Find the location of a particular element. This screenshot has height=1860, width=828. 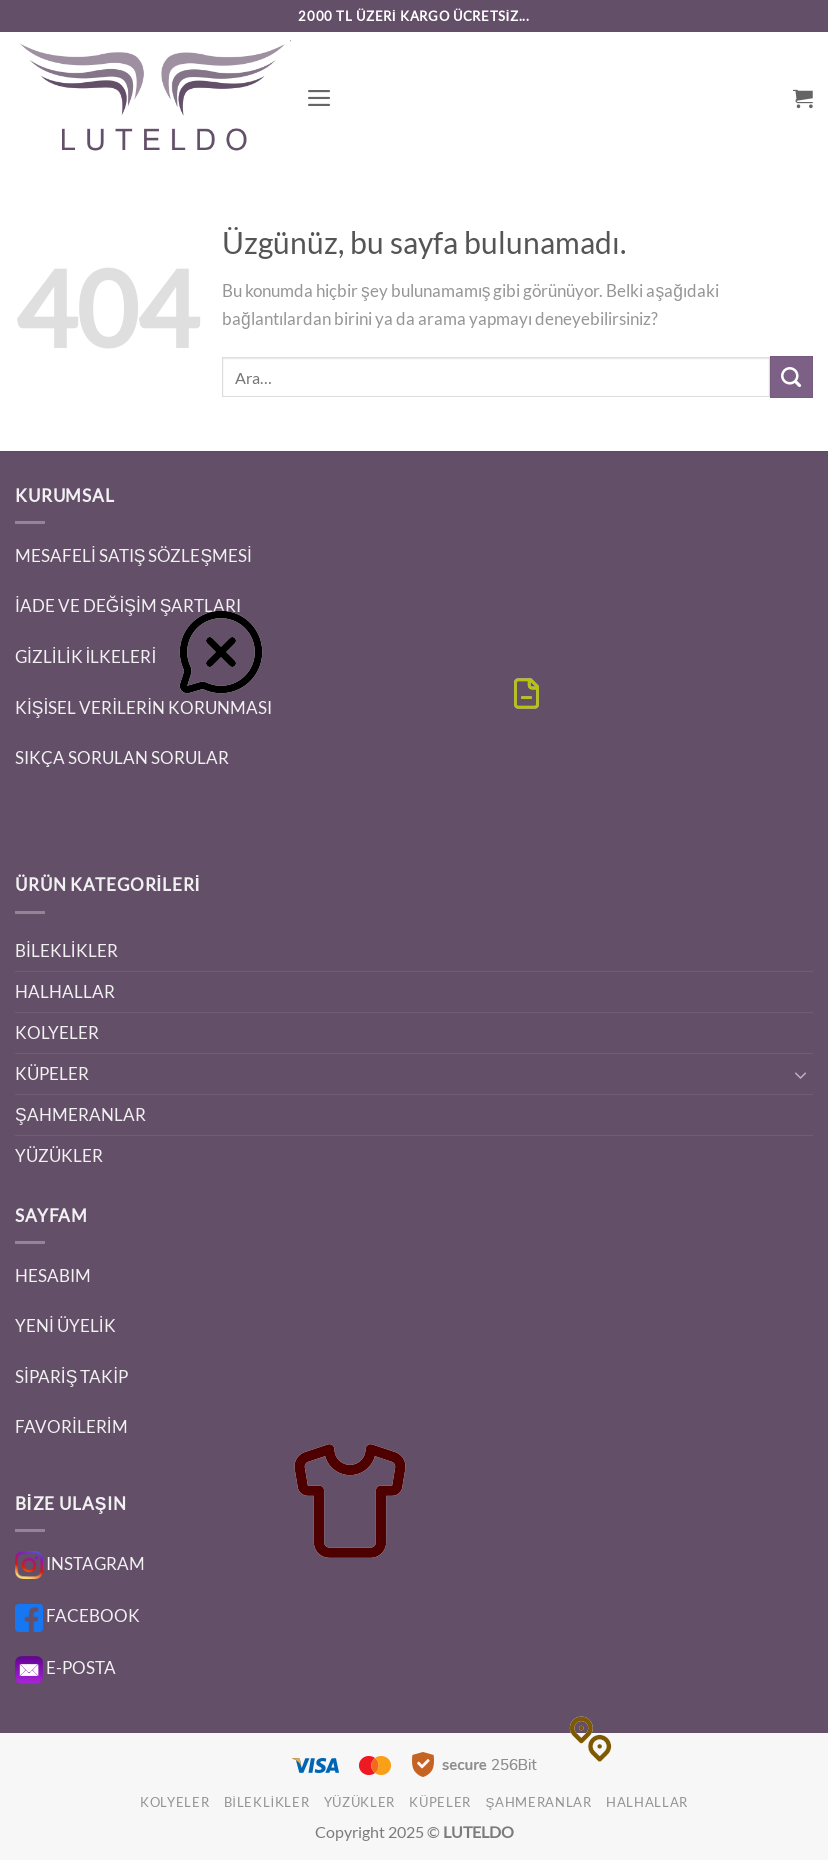

browse clothing or apparel items is located at coordinates (350, 1501).